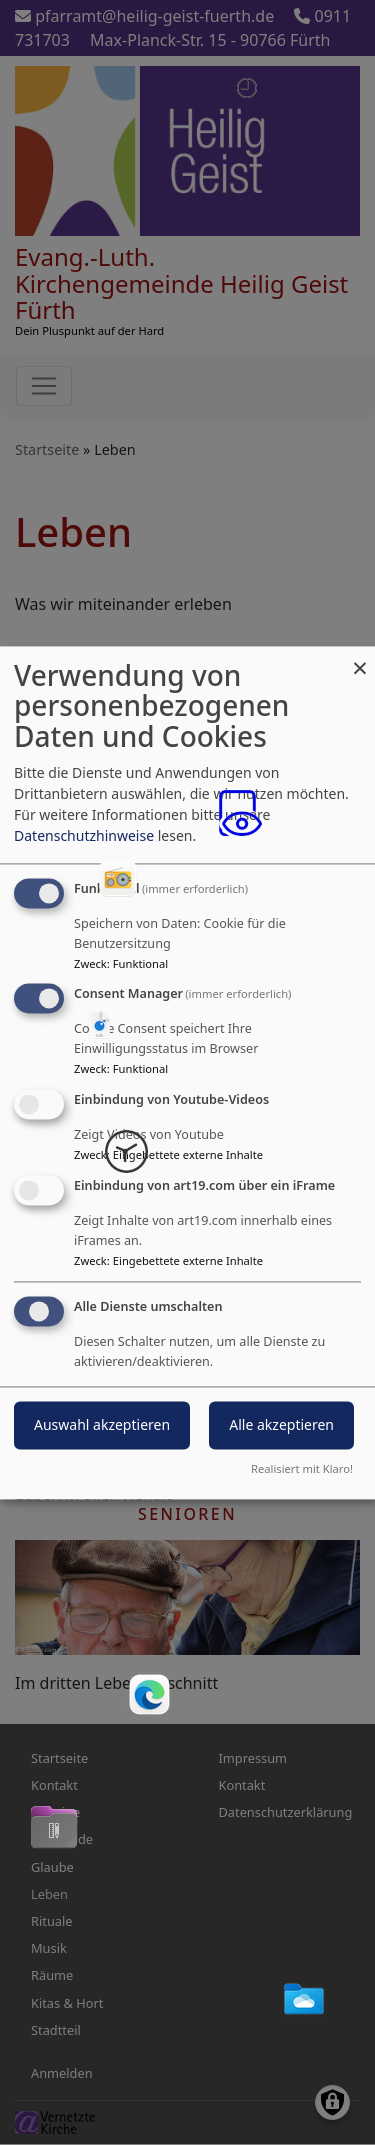 The height and width of the screenshot is (2145, 375). What do you see at coordinates (126, 1151) in the screenshot?
I see `open the clock app` at bounding box center [126, 1151].